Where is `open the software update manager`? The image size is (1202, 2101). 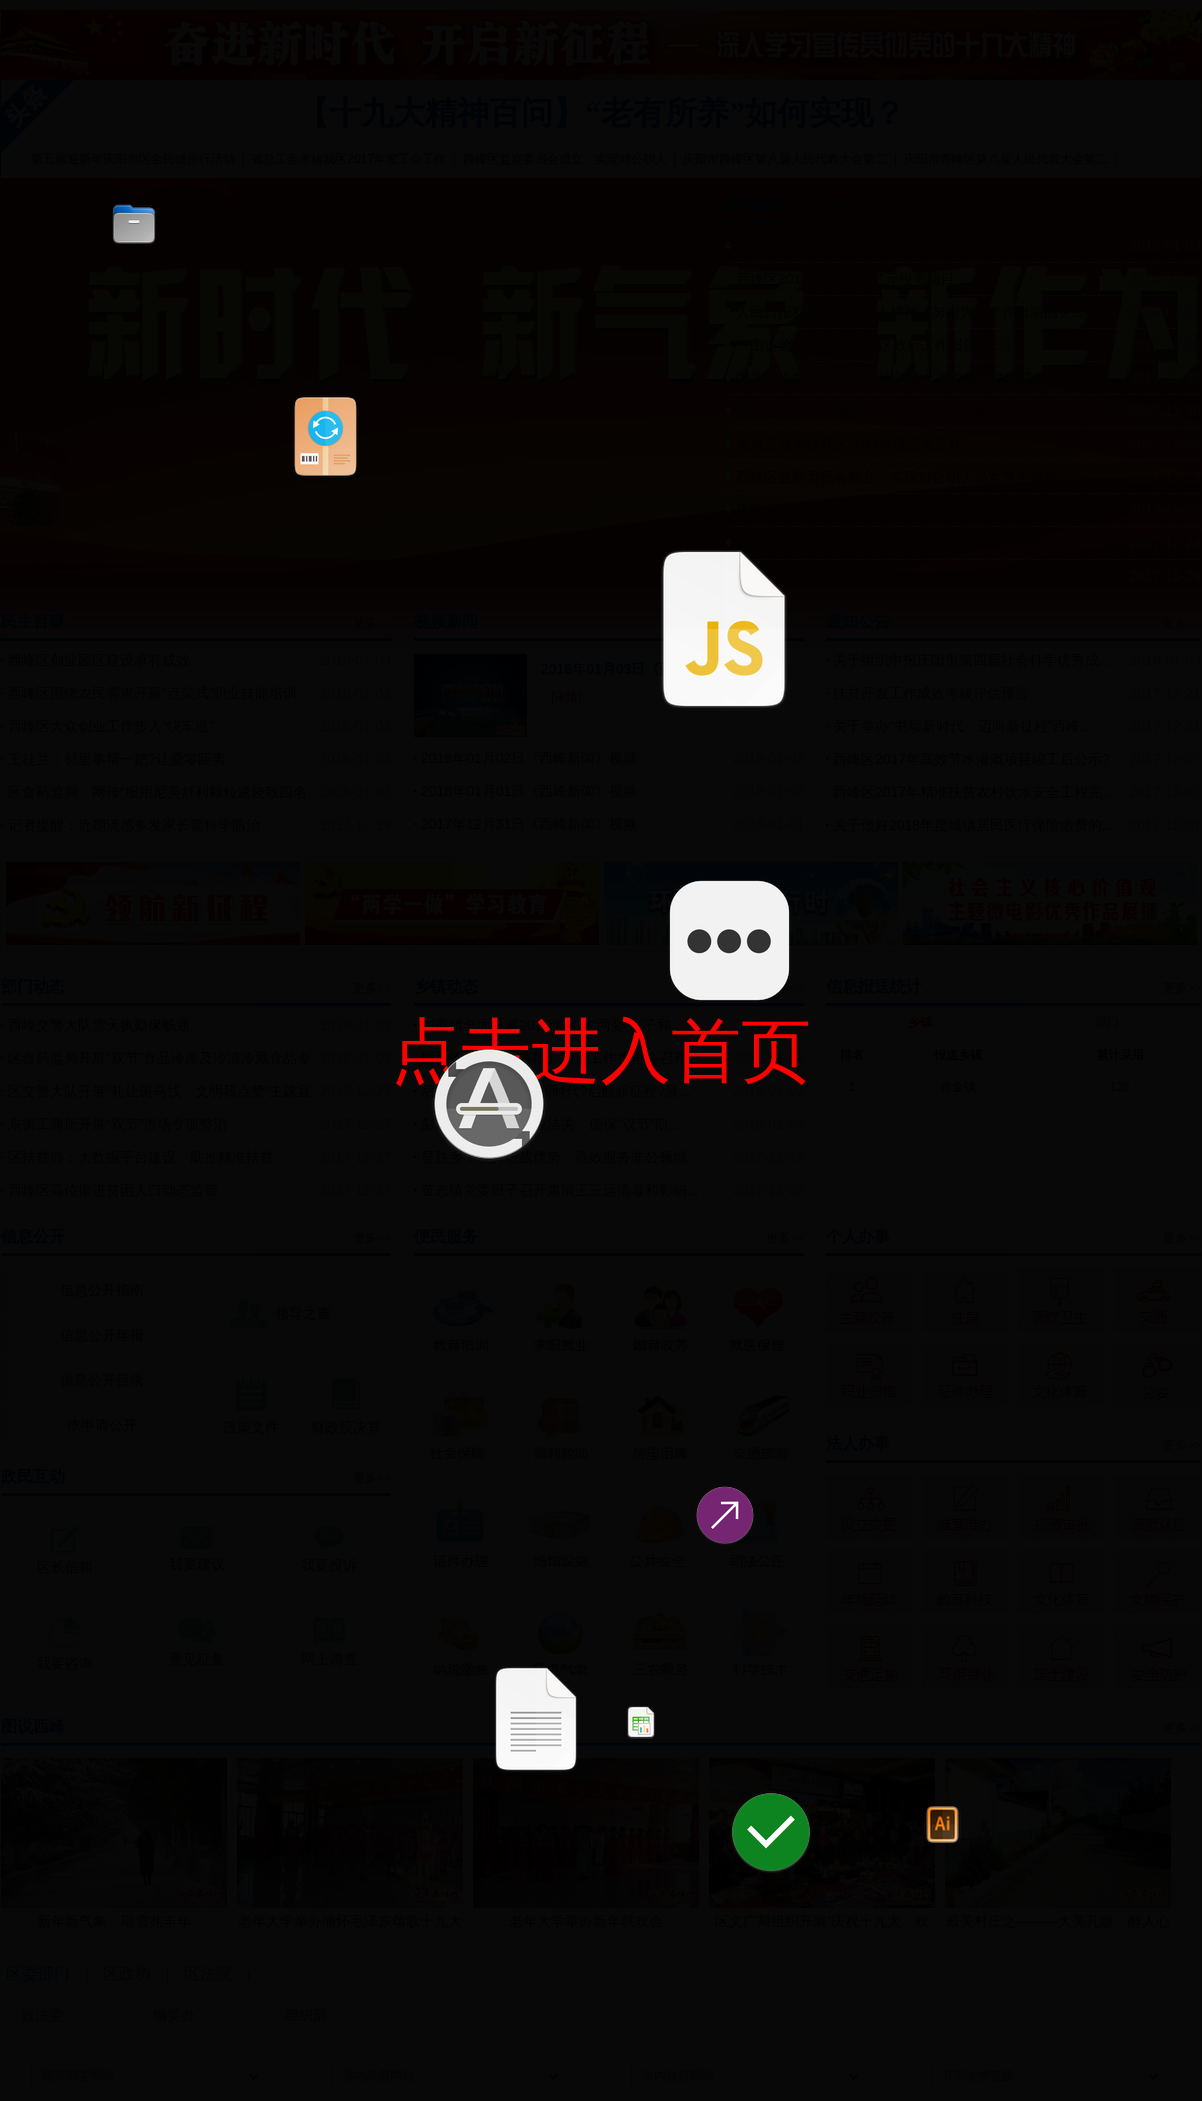
open the software update manager is located at coordinates (489, 1104).